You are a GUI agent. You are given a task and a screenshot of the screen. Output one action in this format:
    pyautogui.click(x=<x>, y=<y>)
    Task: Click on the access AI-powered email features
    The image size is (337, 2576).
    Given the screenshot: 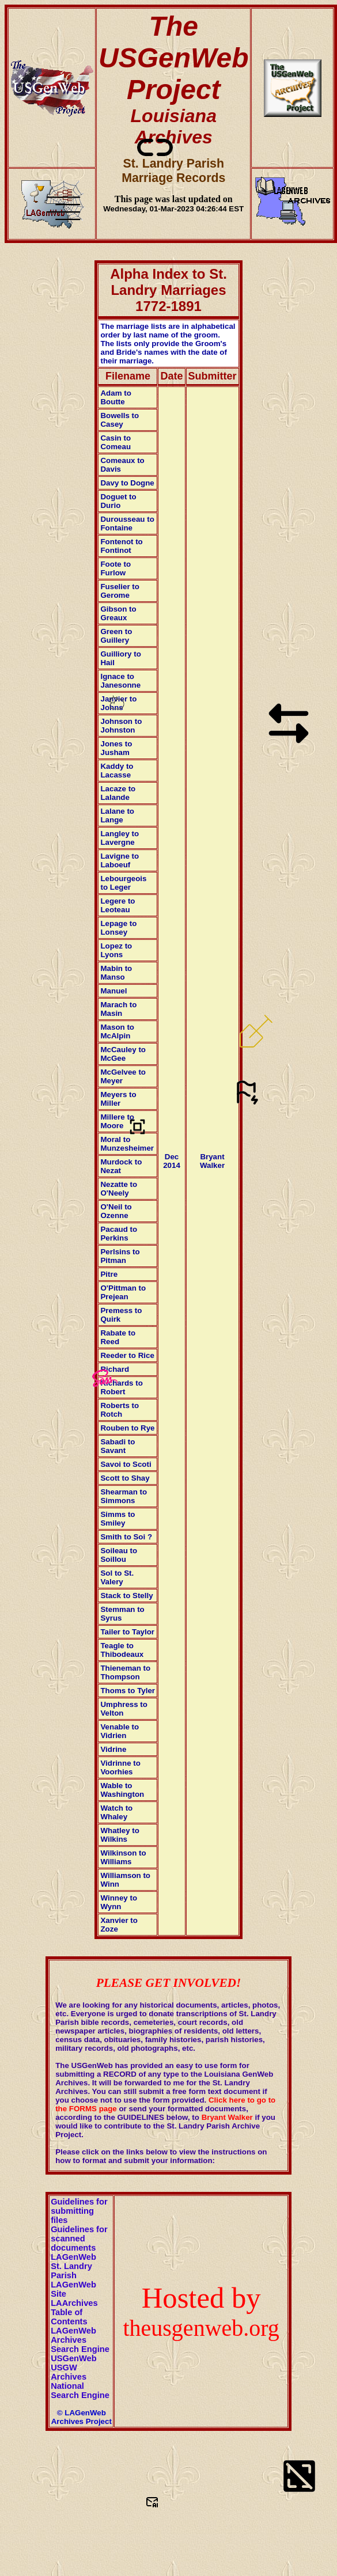 What is the action you would take?
    pyautogui.click(x=152, y=2502)
    